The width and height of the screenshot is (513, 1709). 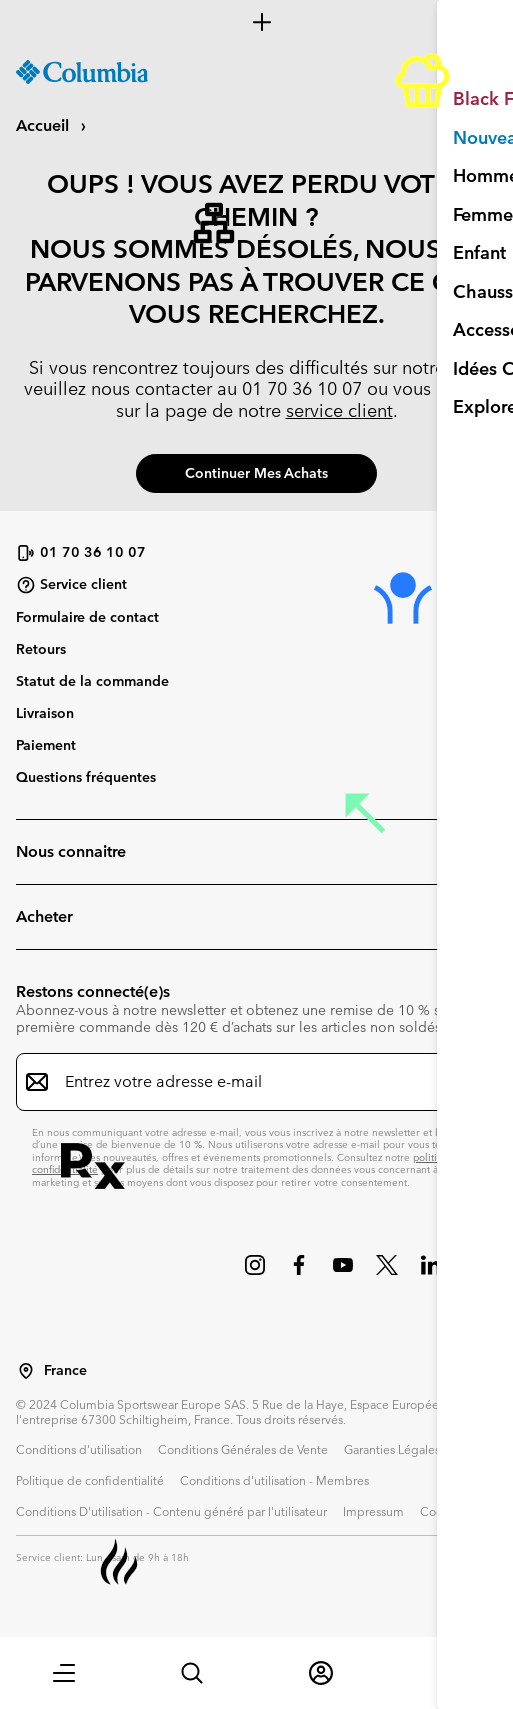 I want to click on indicates hot or trending content, so click(x=119, y=1562).